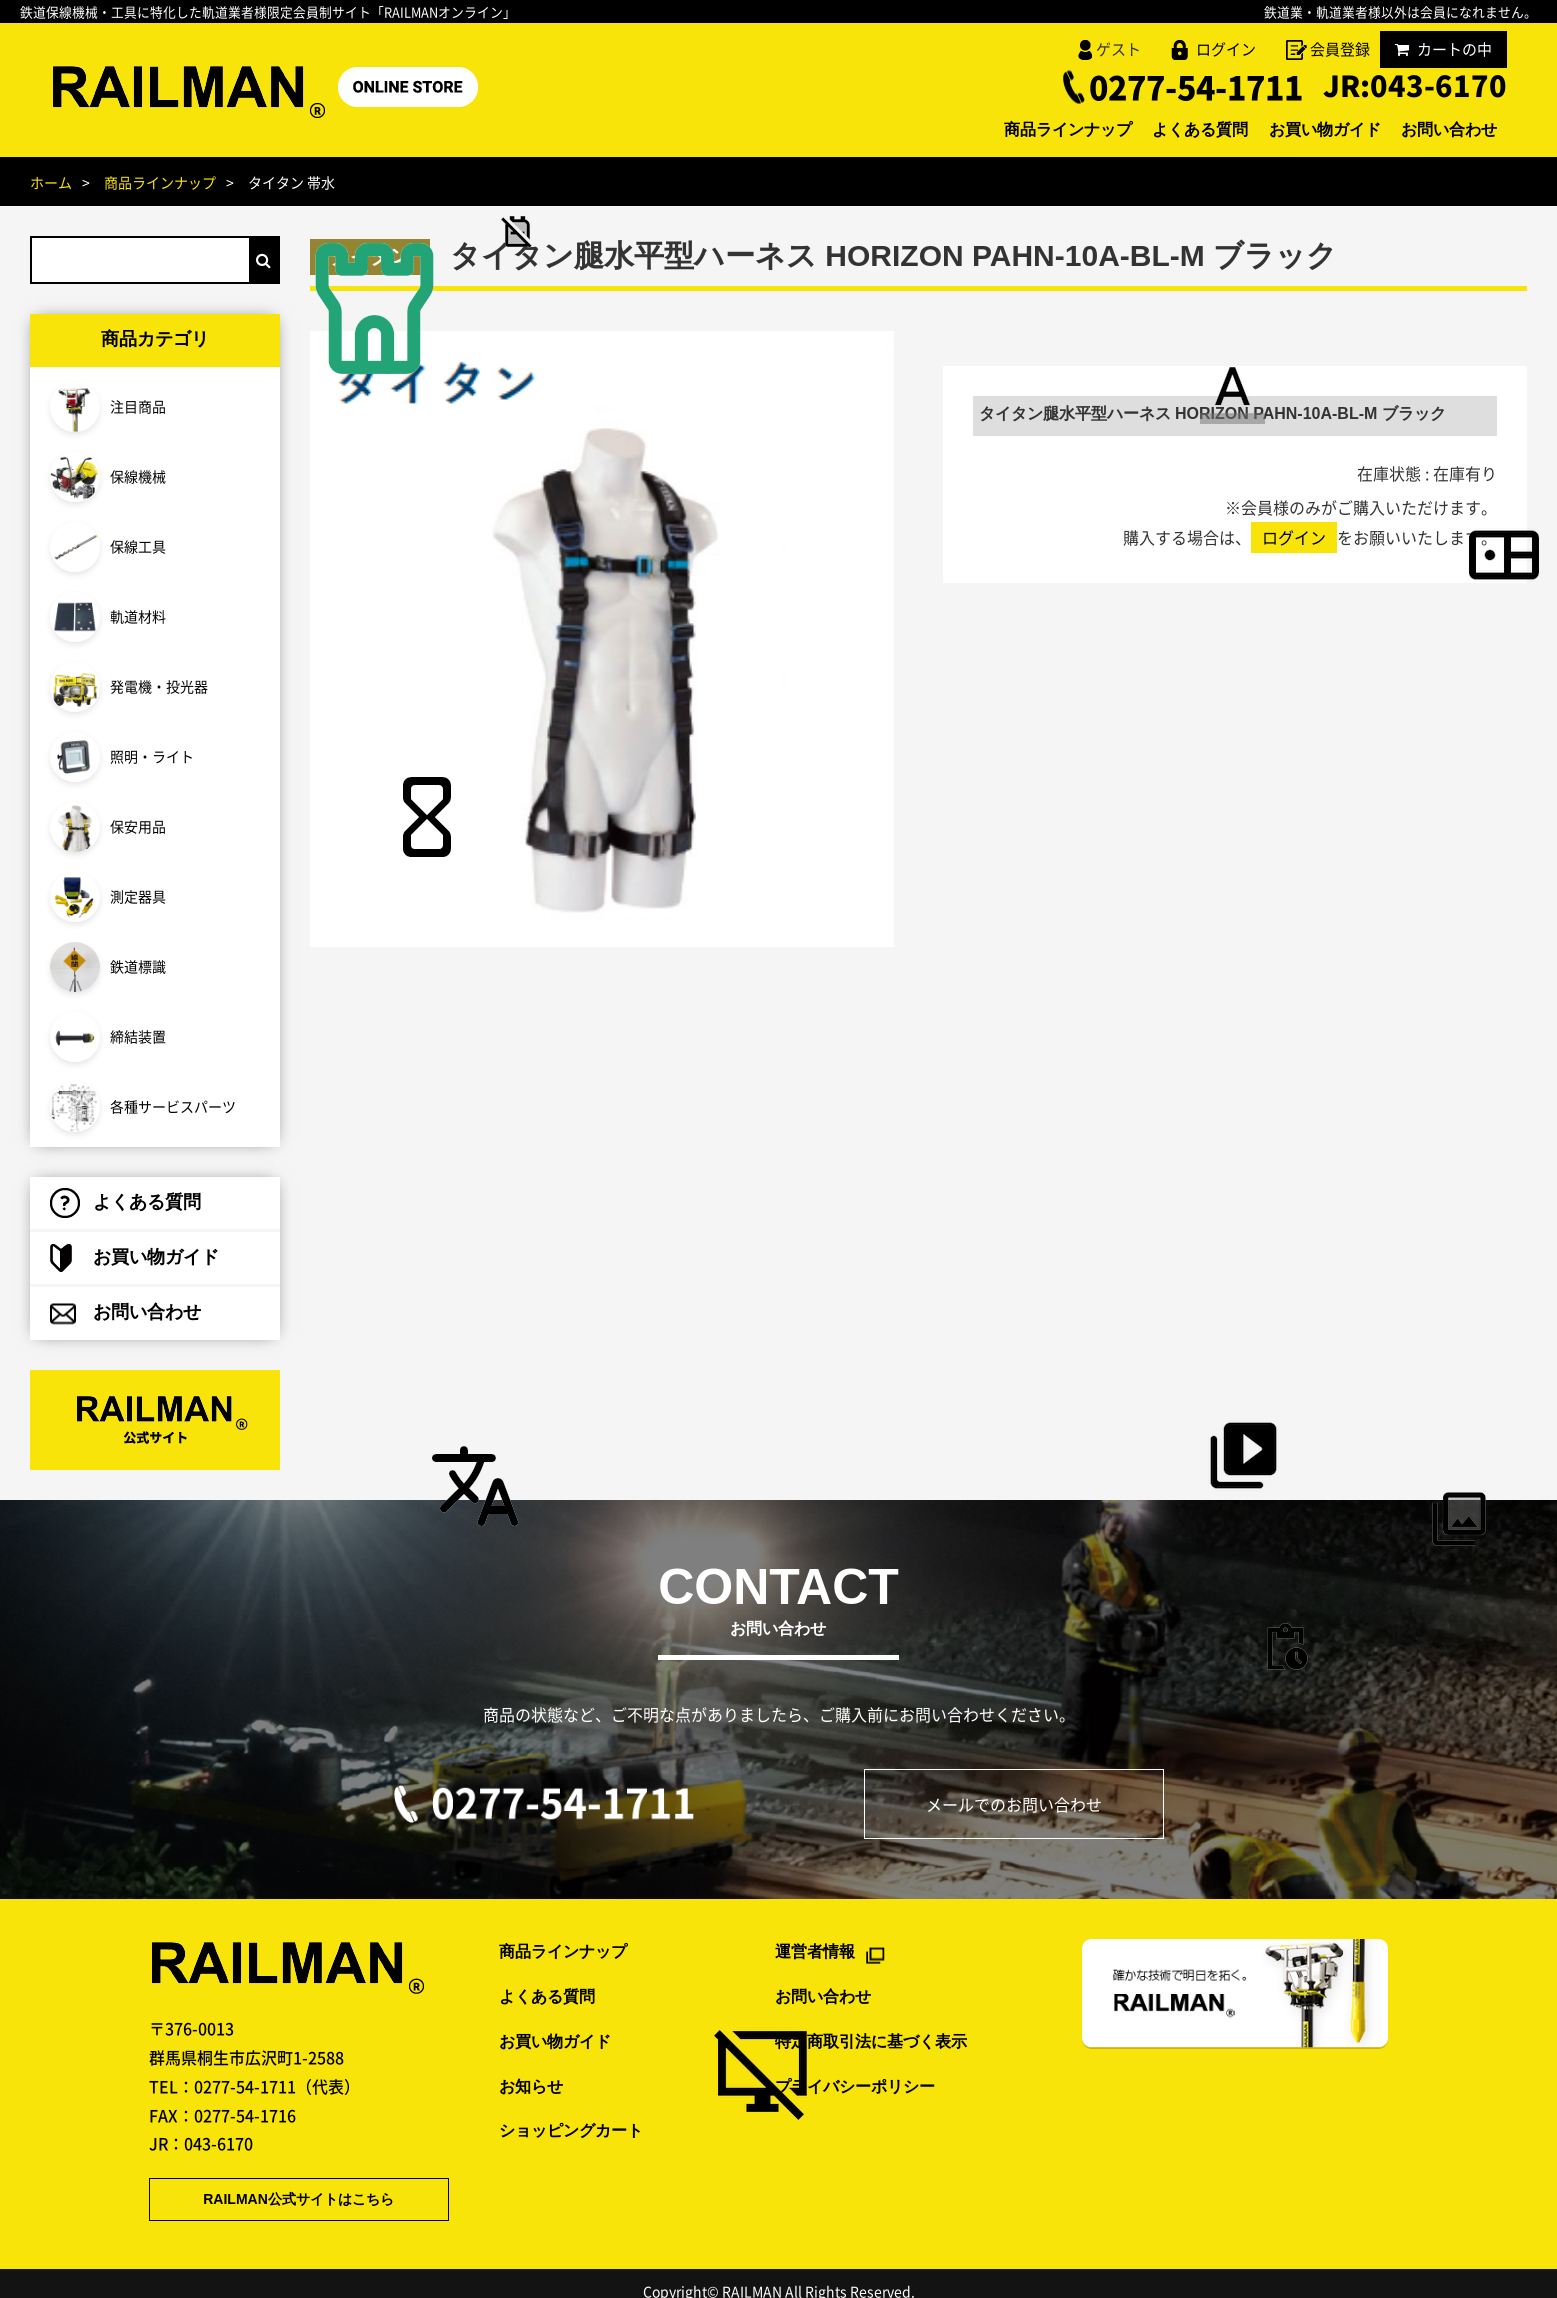 This screenshot has height=2298, width=1557. What do you see at coordinates (1243, 1455) in the screenshot?
I see `access your video library` at bounding box center [1243, 1455].